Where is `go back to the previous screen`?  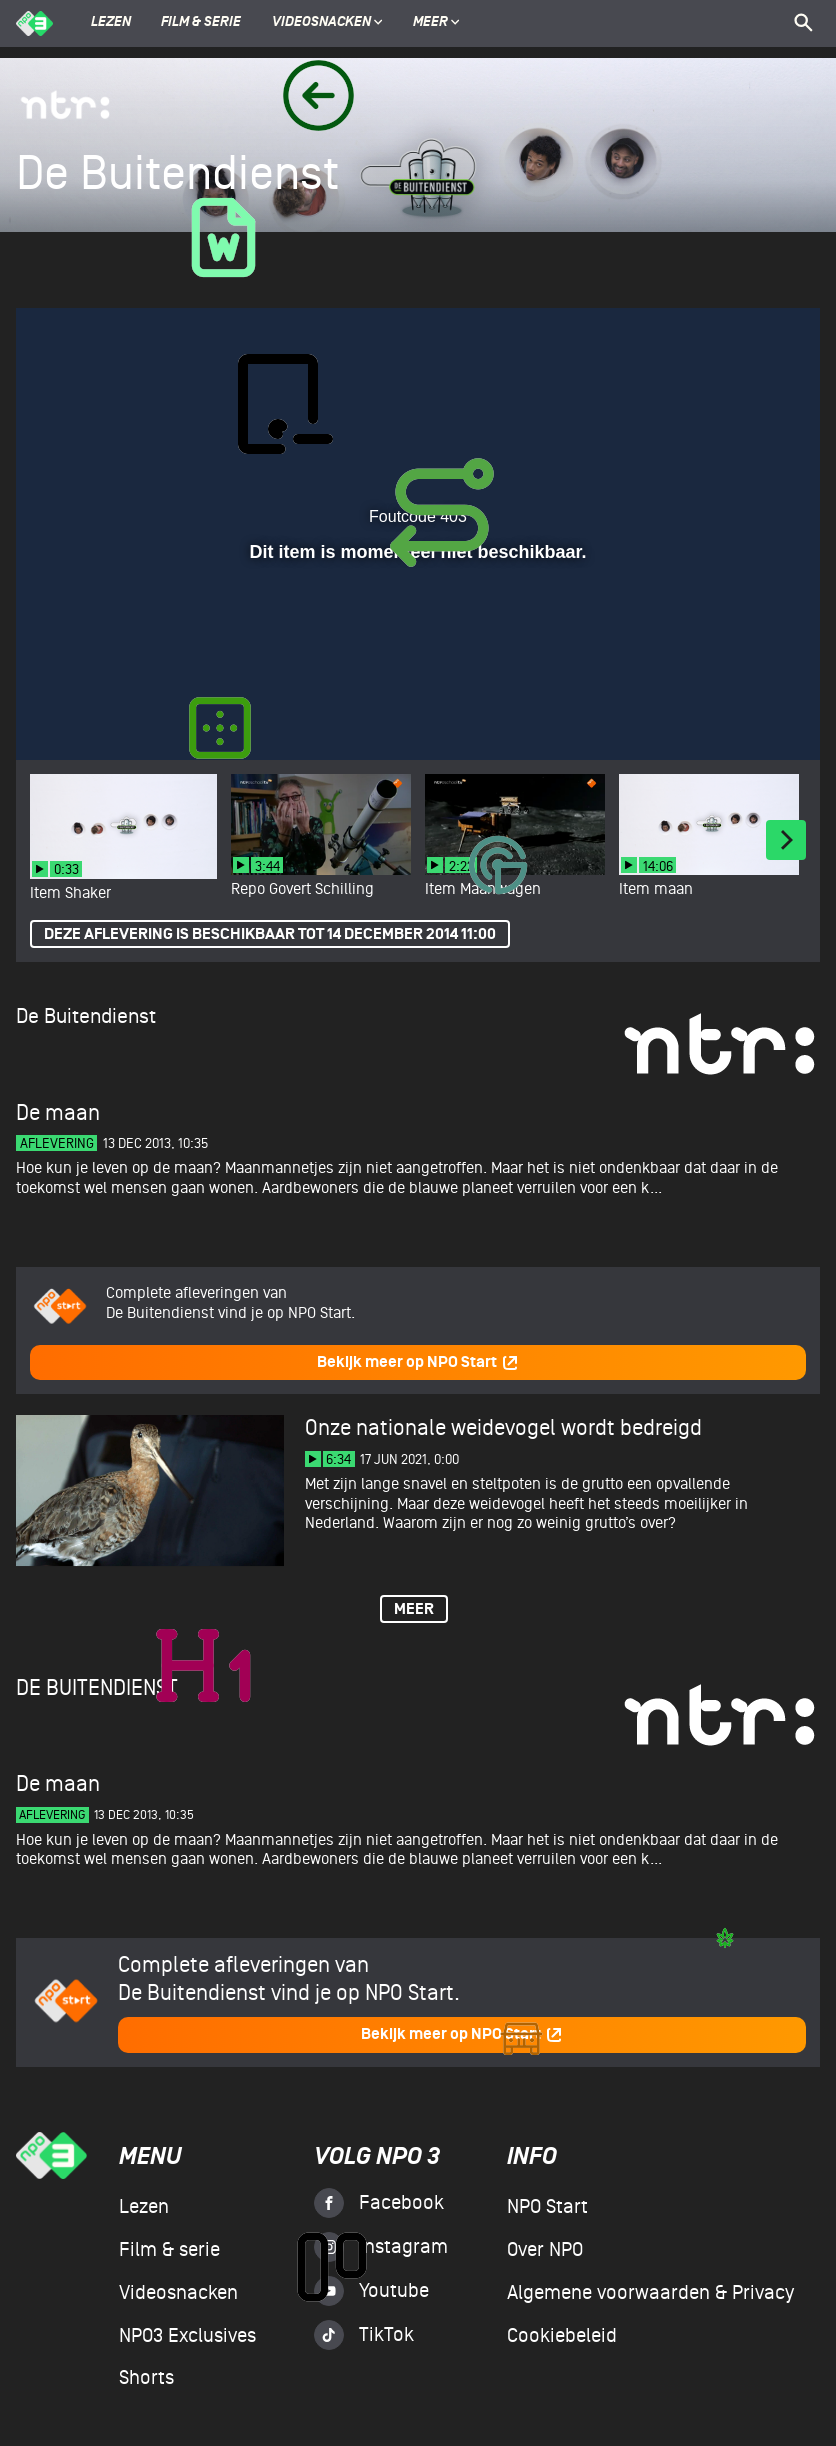
go back to the previous screen is located at coordinates (318, 95).